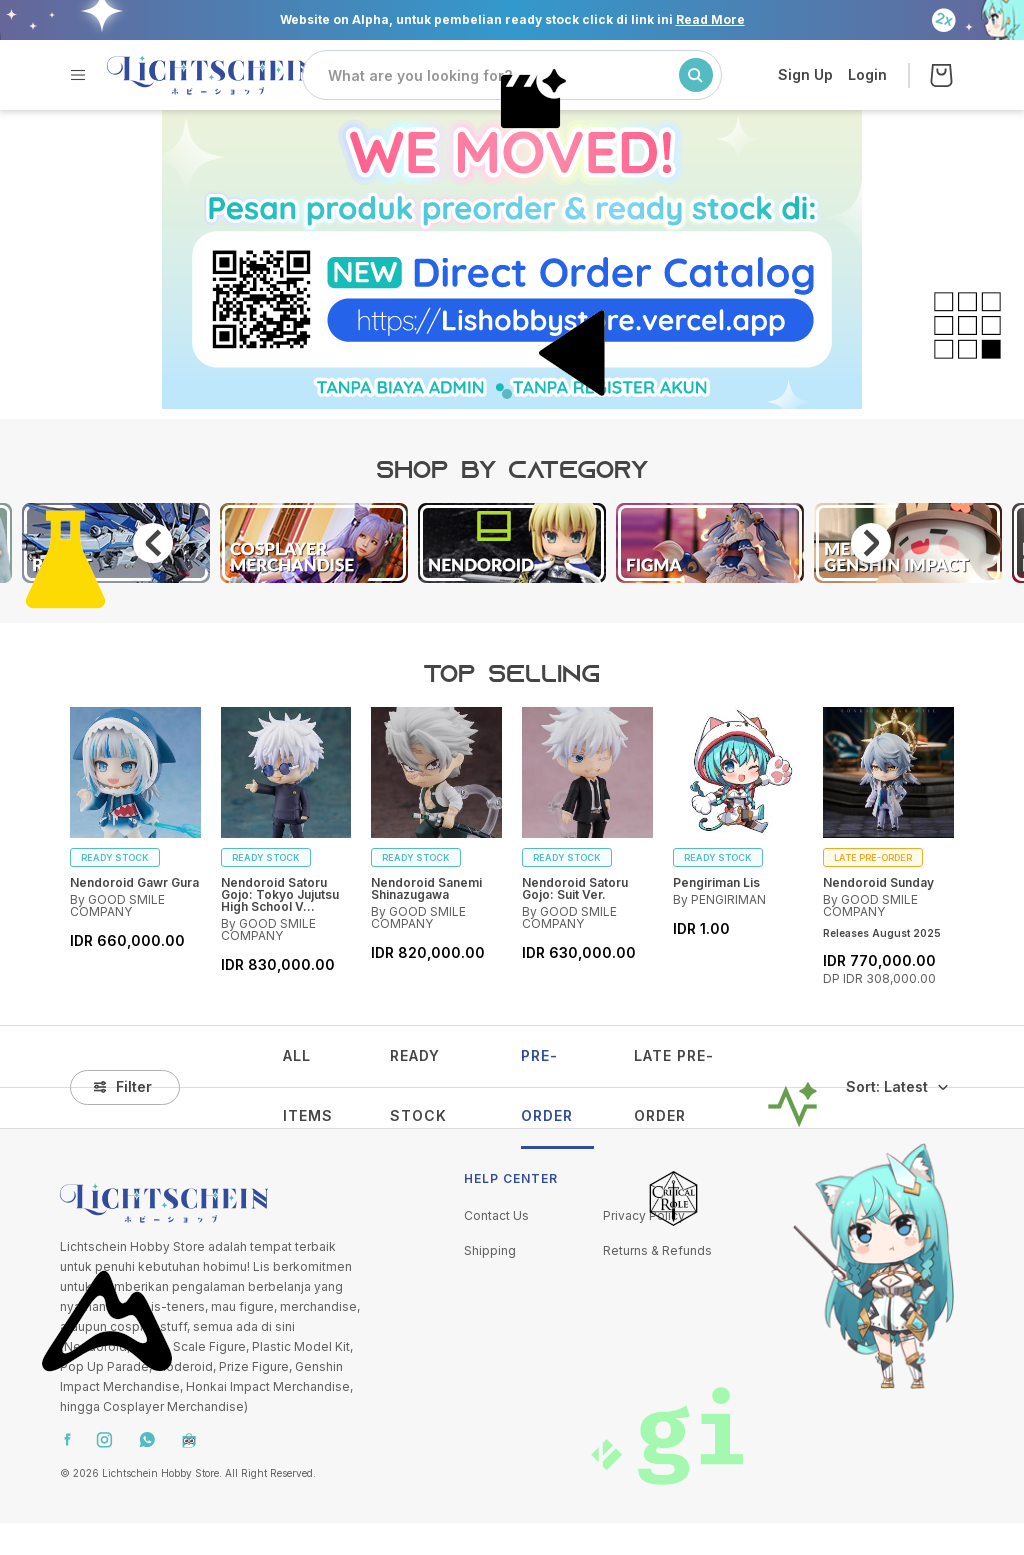  I want to click on play media in reverse, so click(582, 353).